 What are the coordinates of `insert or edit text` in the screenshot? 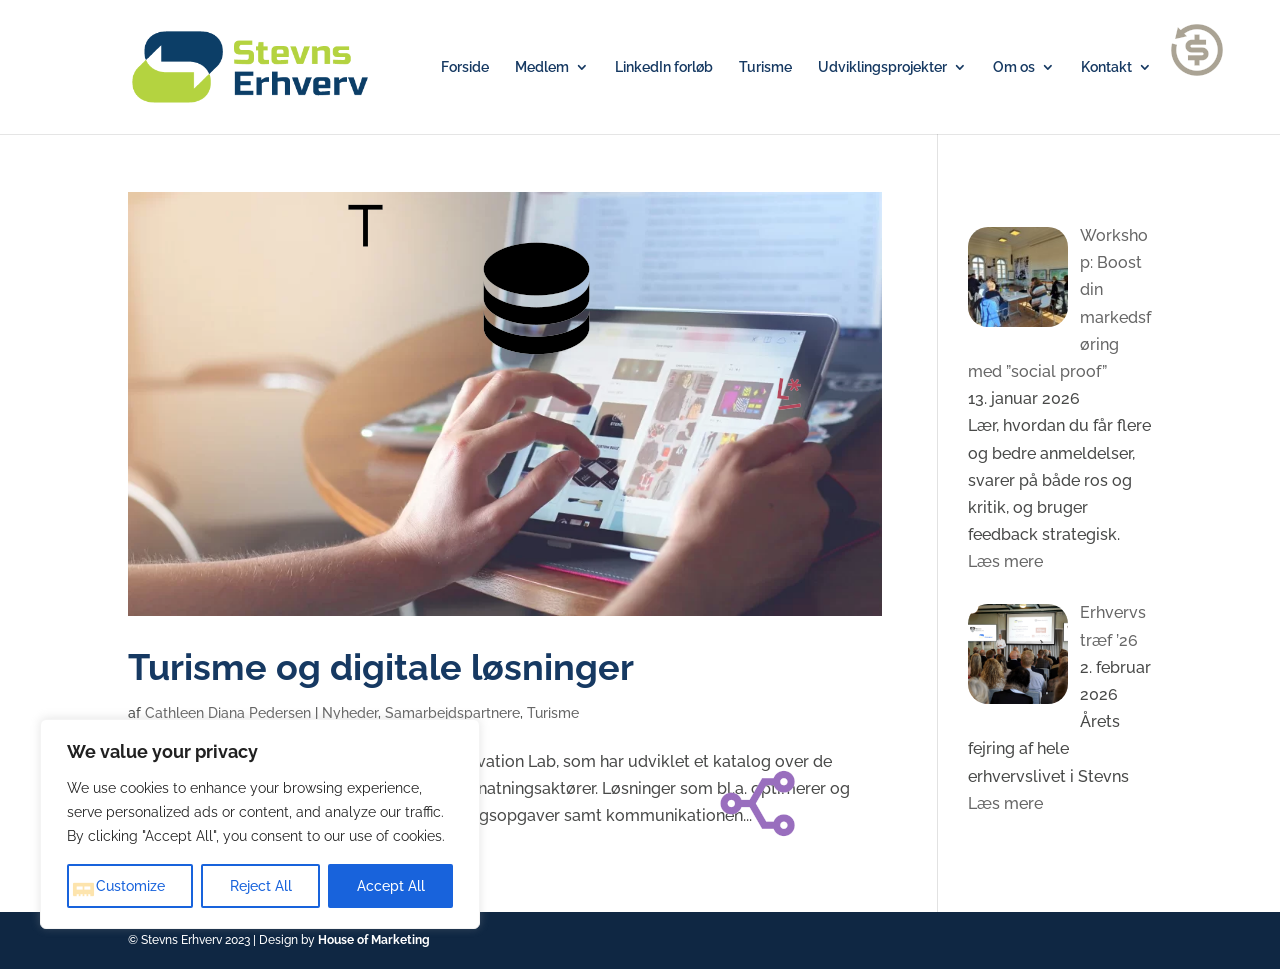 It's located at (365, 224).